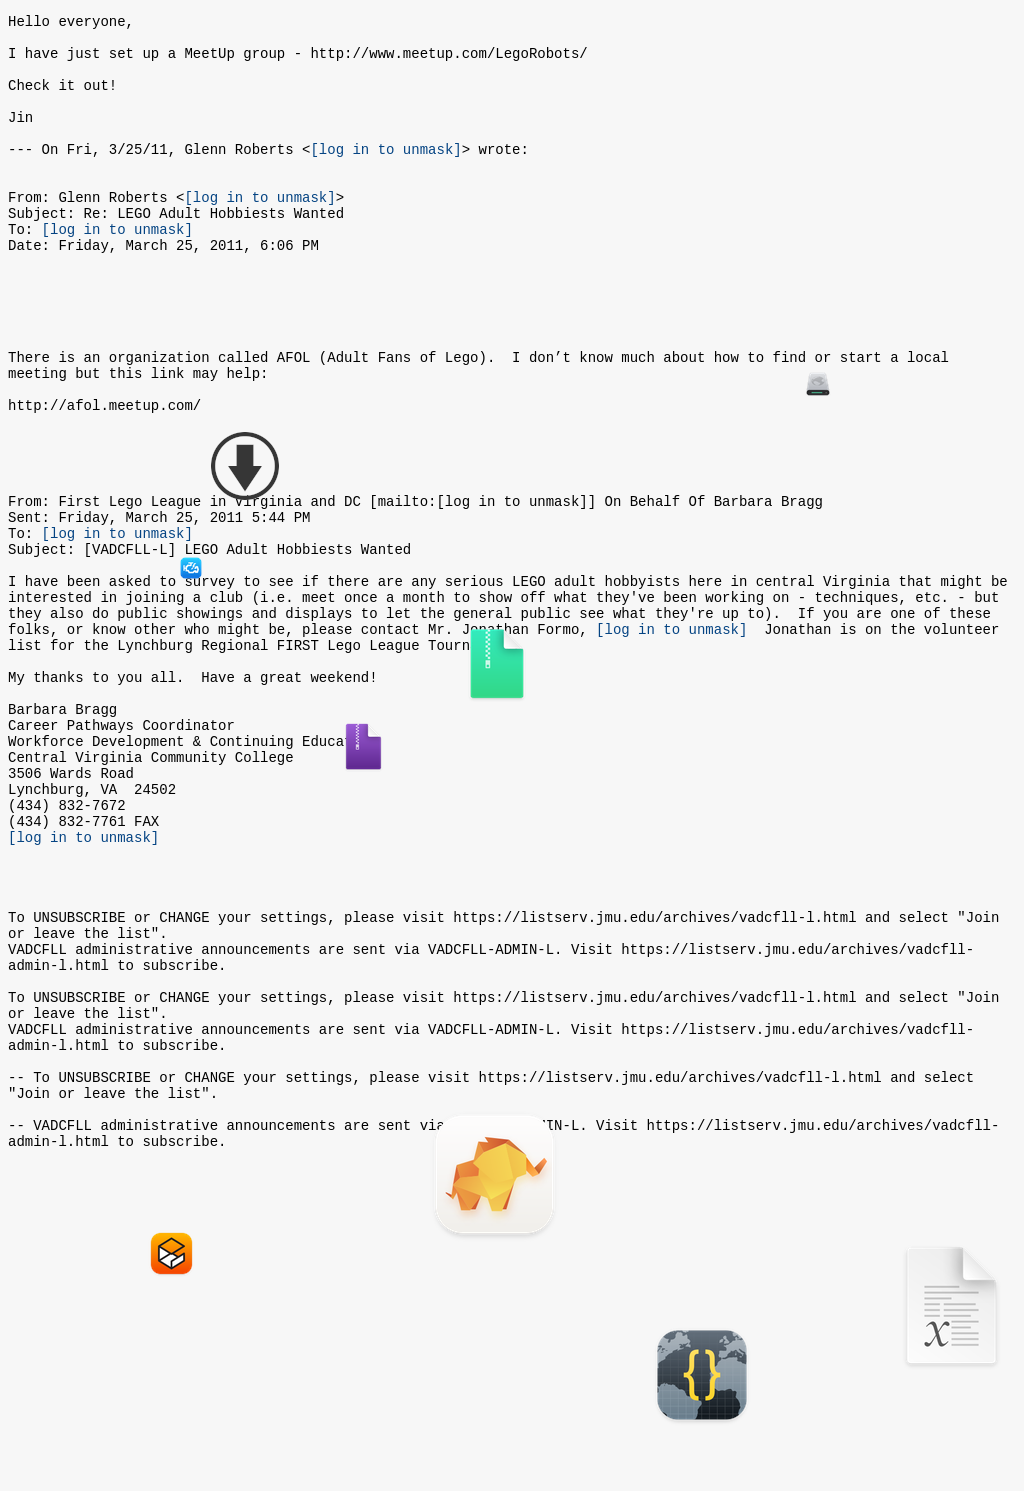 The image size is (1024, 1491). I want to click on compressed archive file (.tar.xz format), so click(497, 665).